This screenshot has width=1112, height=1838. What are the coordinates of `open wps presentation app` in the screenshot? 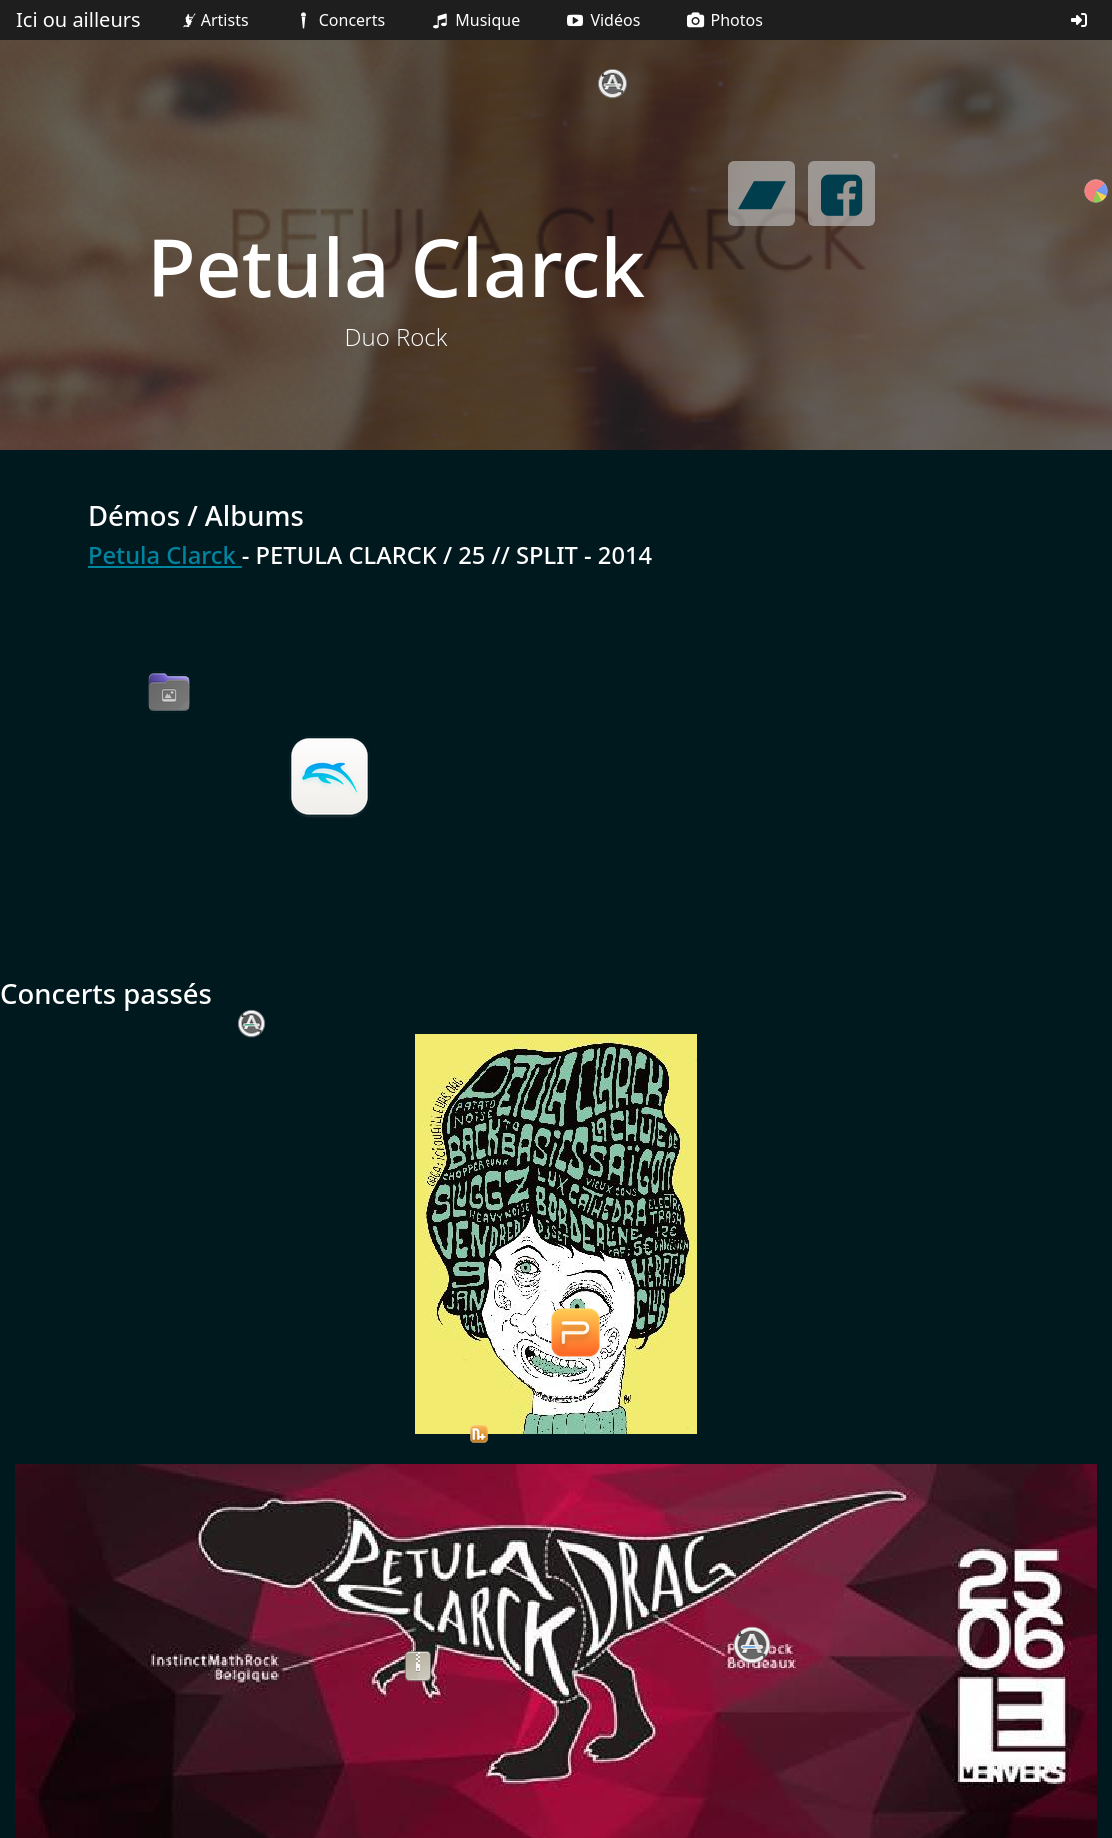 It's located at (575, 1332).